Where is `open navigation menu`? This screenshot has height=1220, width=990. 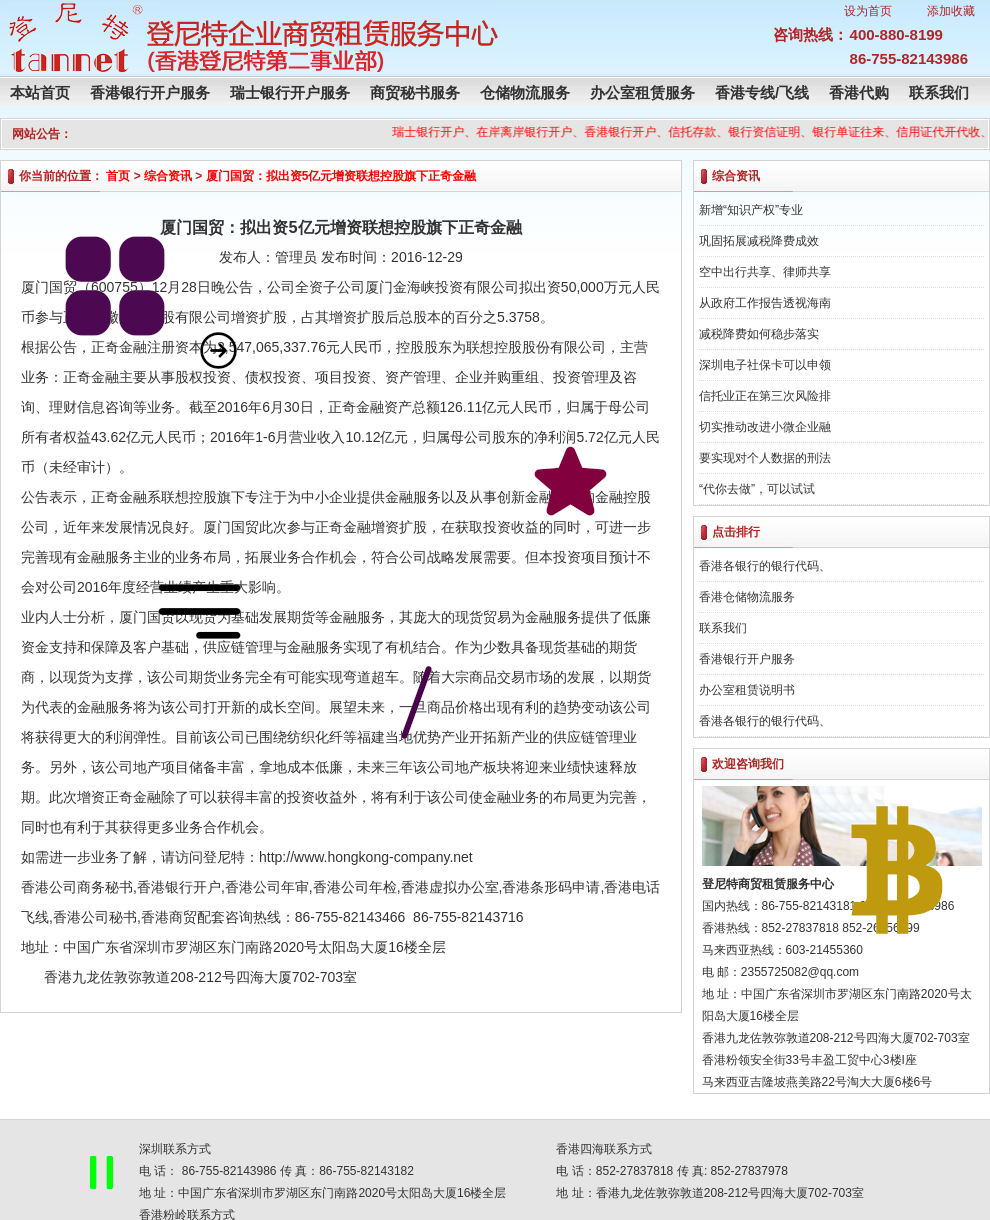
open navigation menu is located at coordinates (199, 611).